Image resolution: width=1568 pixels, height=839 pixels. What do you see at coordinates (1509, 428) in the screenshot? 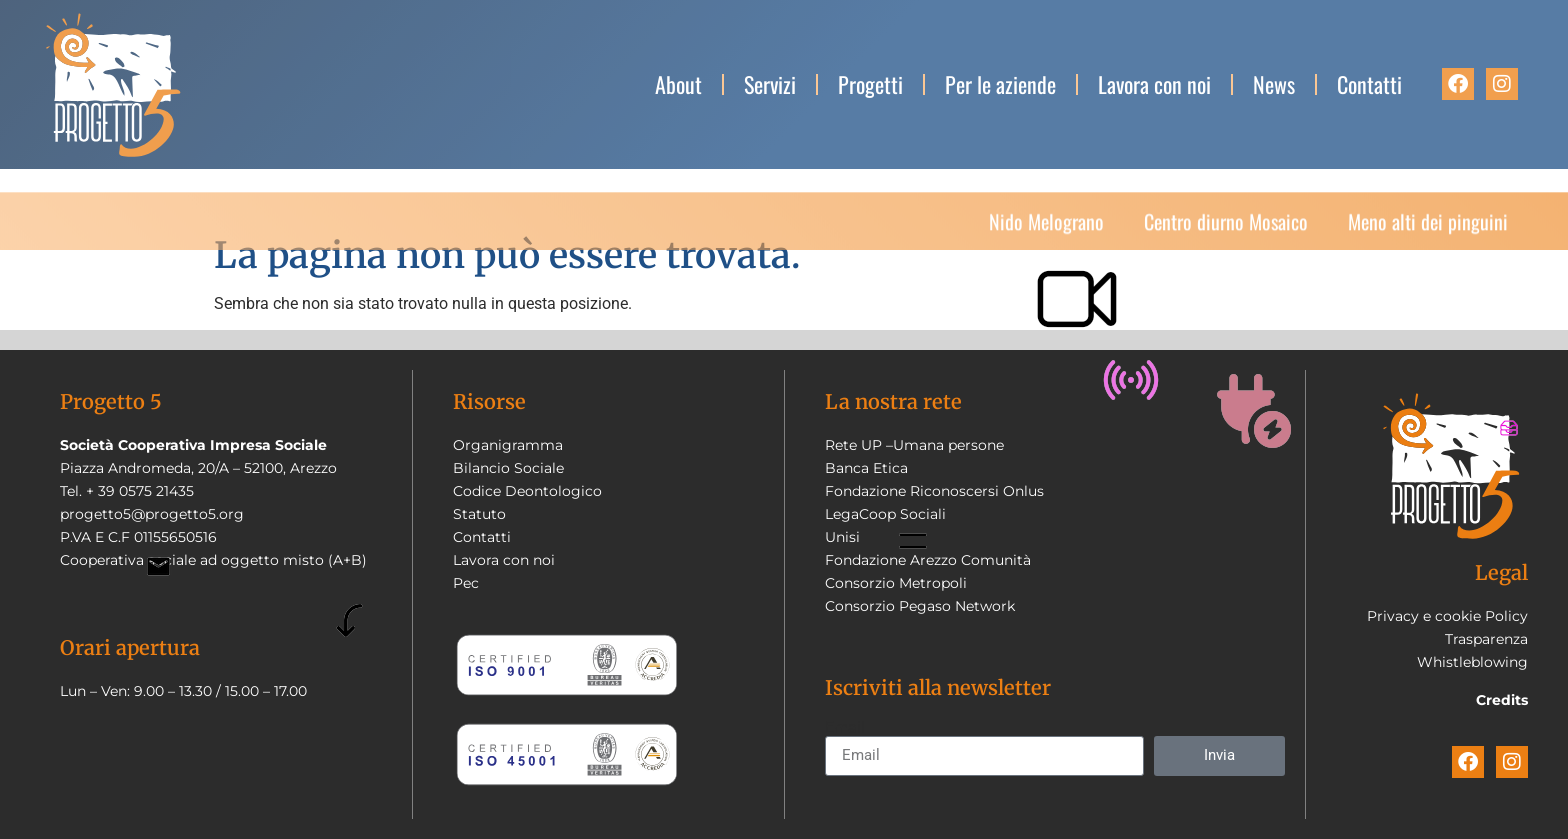
I see `view all inboxes` at bounding box center [1509, 428].